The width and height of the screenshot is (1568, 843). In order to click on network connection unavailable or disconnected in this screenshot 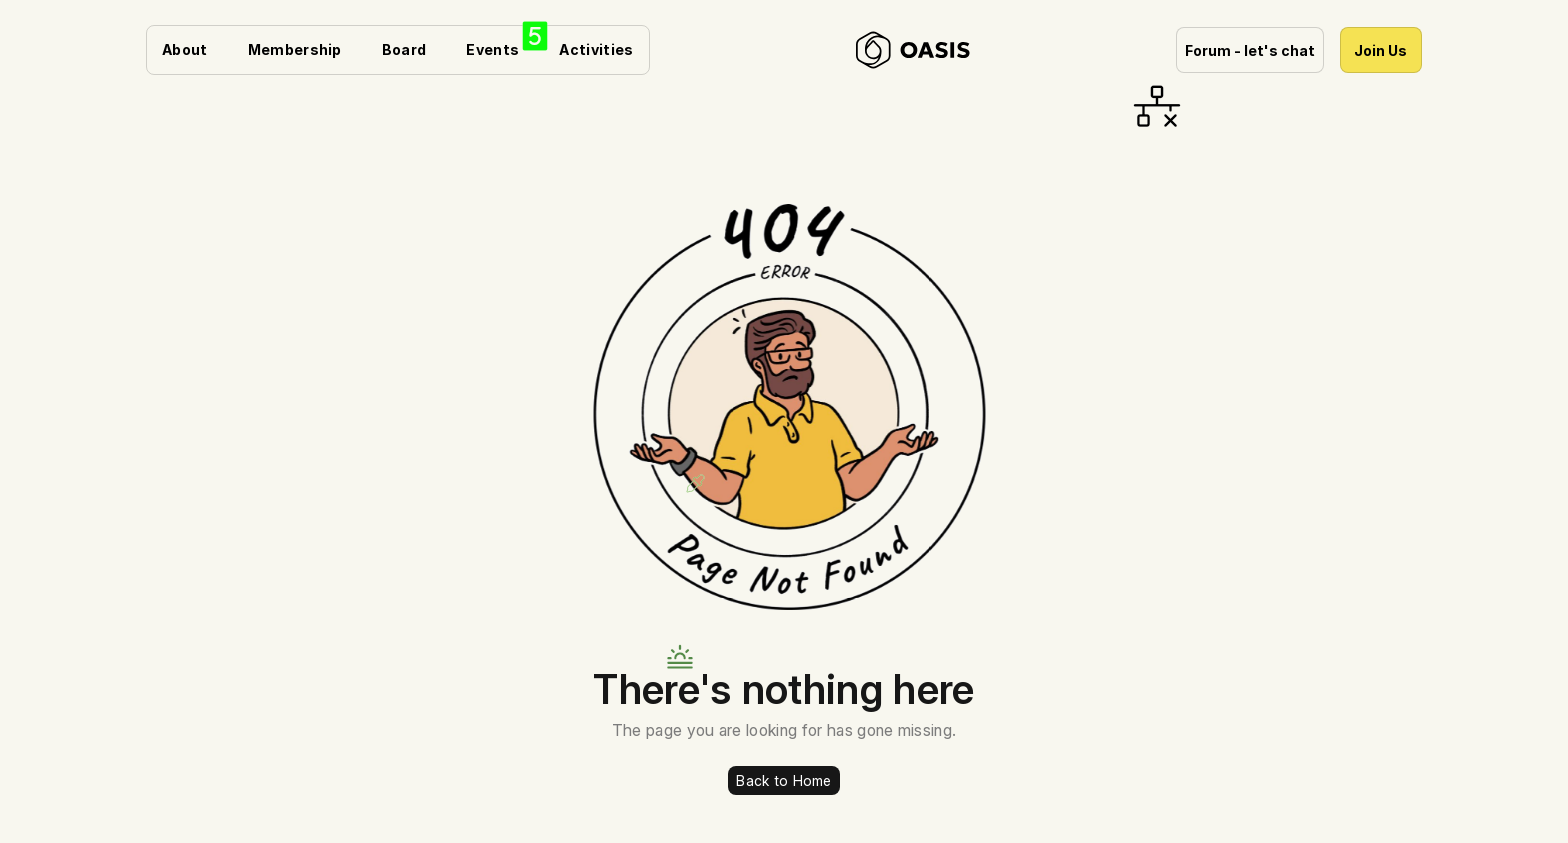, I will do `click(1157, 107)`.